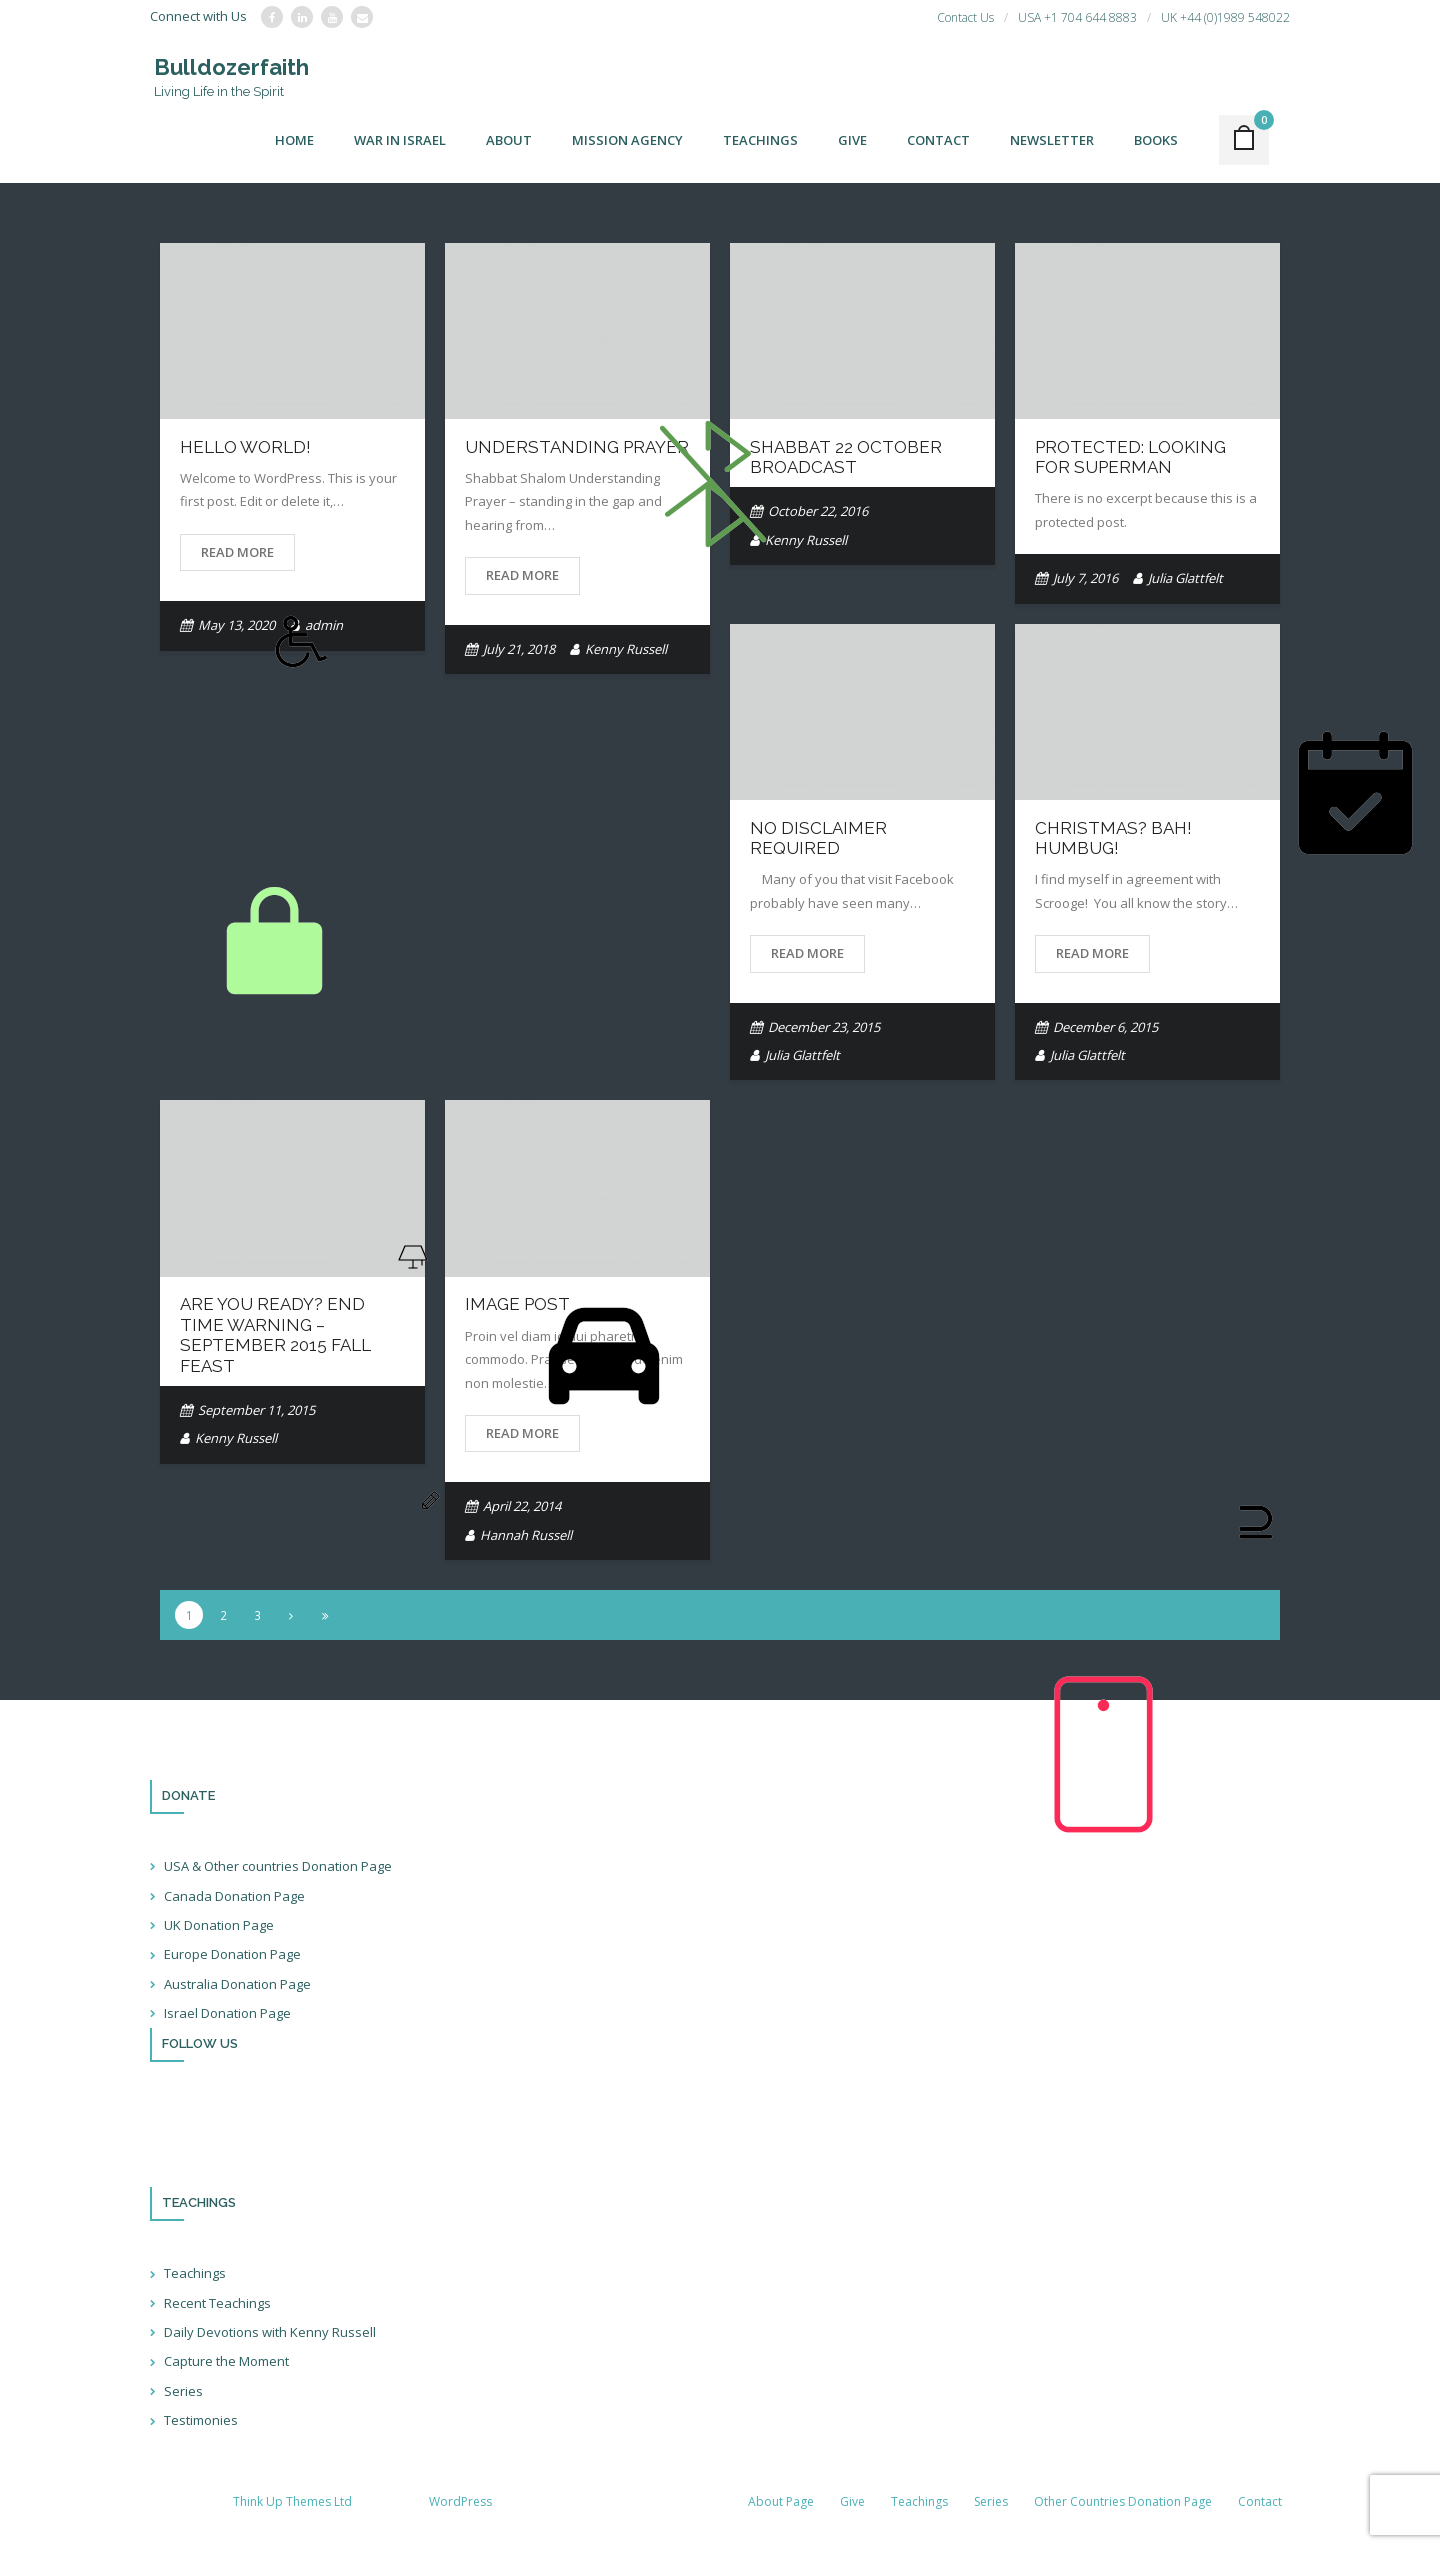  I want to click on select car or automobile option, so click(604, 1356).